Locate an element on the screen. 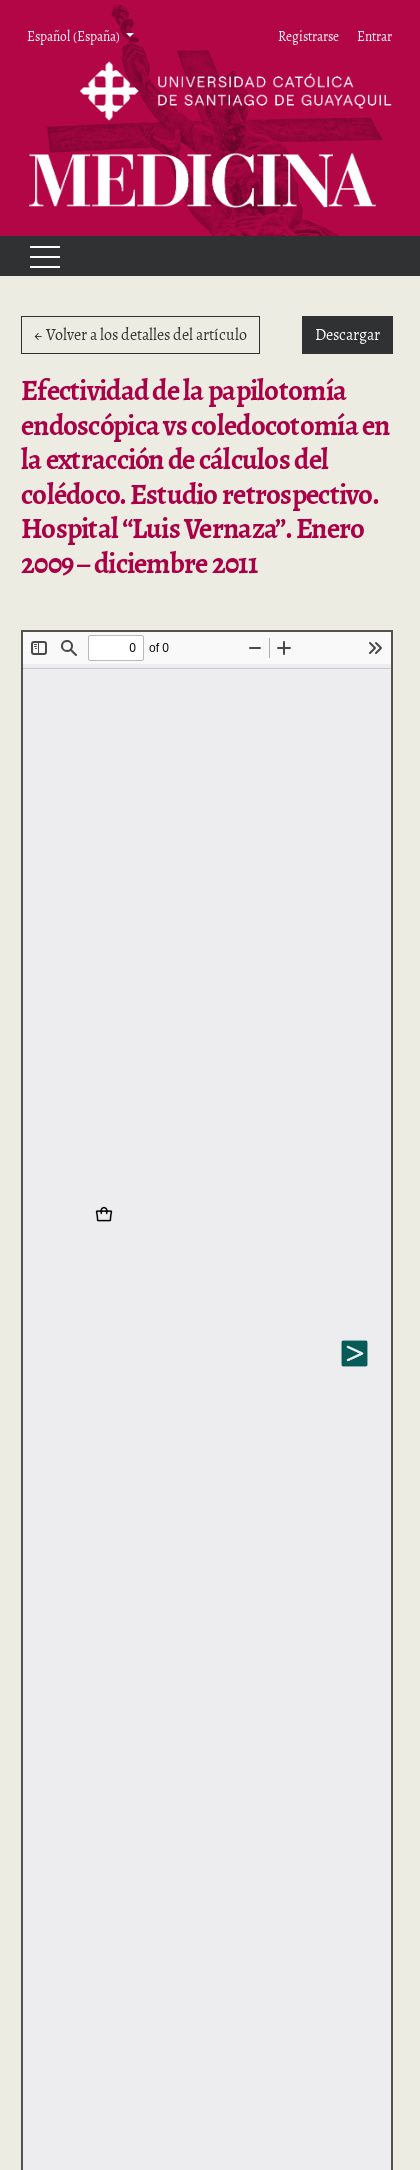 This screenshot has height=2170, width=420. navigate to next item or page is located at coordinates (354, 1353).